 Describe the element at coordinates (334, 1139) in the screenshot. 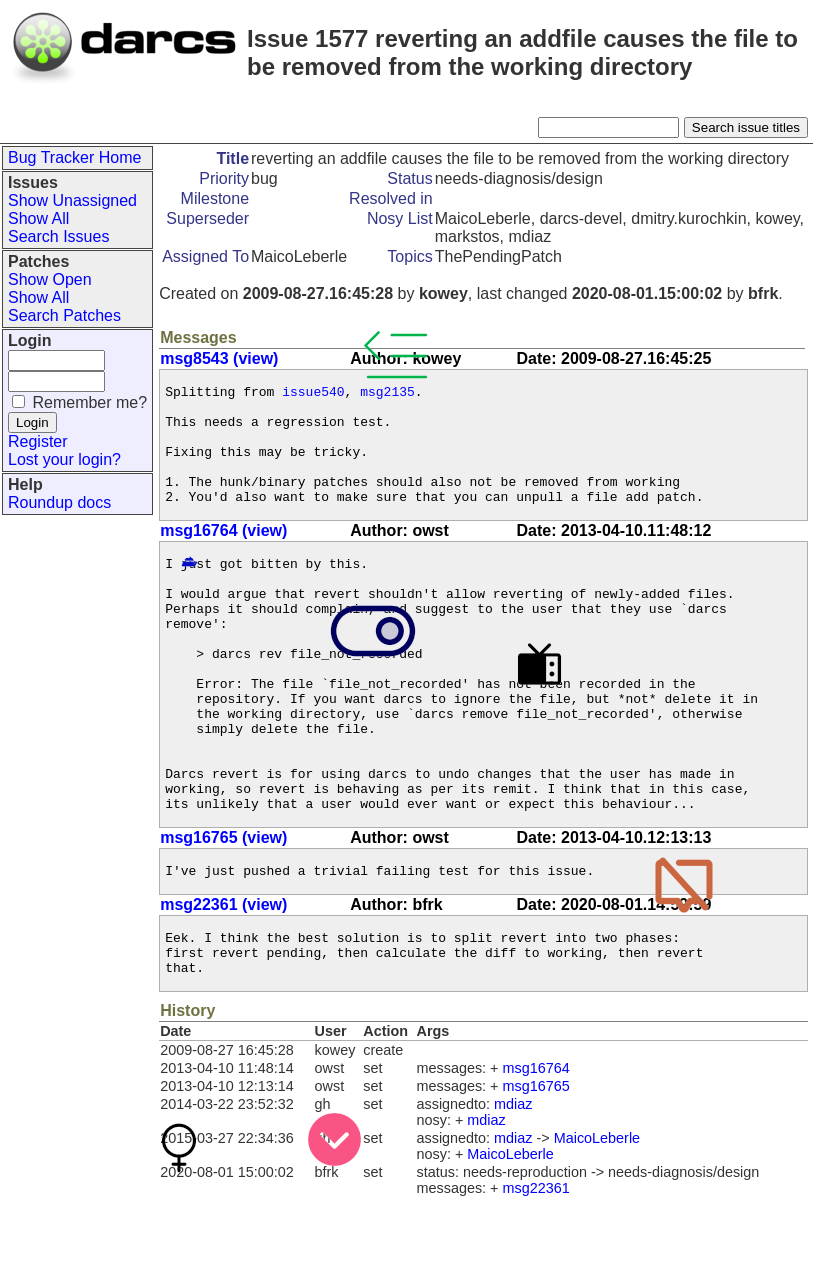

I see `expand to show more content` at that location.